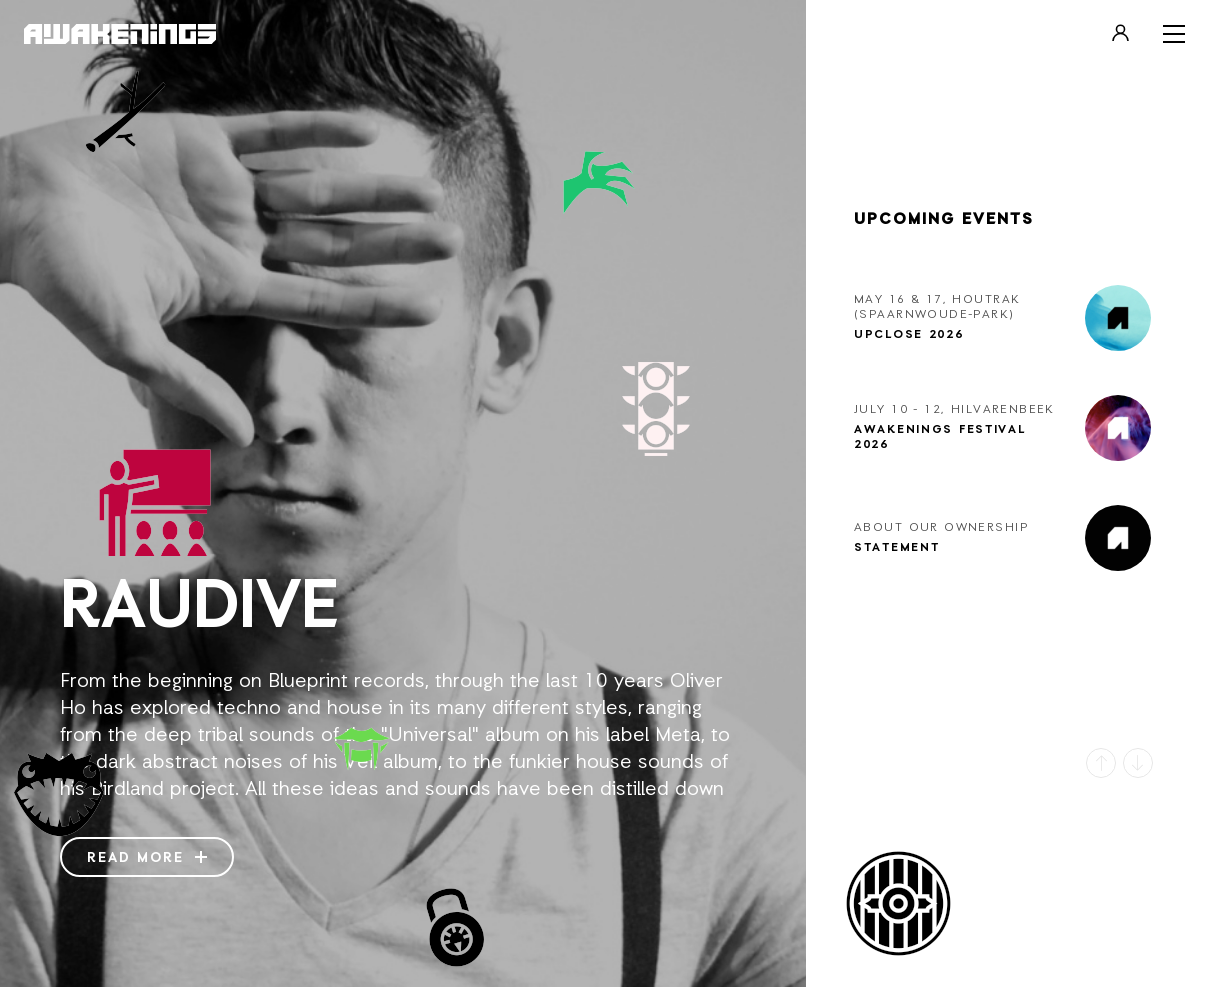  I want to click on select evil or dark faction in game, so click(599, 183).